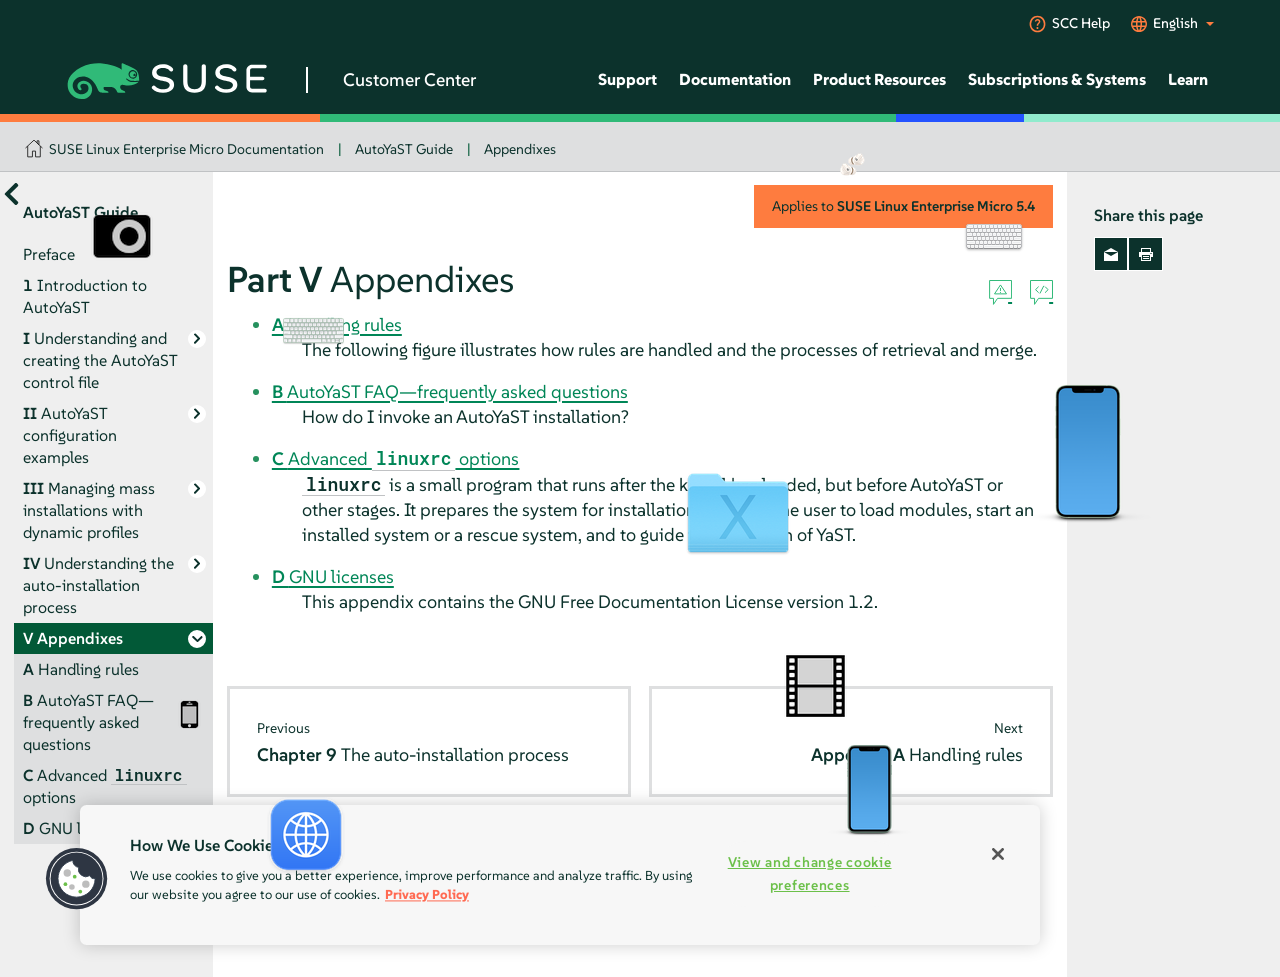  What do you see at coordinates (738, 513) in the screenshot?
I see `access macos system folder` at bounding box center [738, 513].